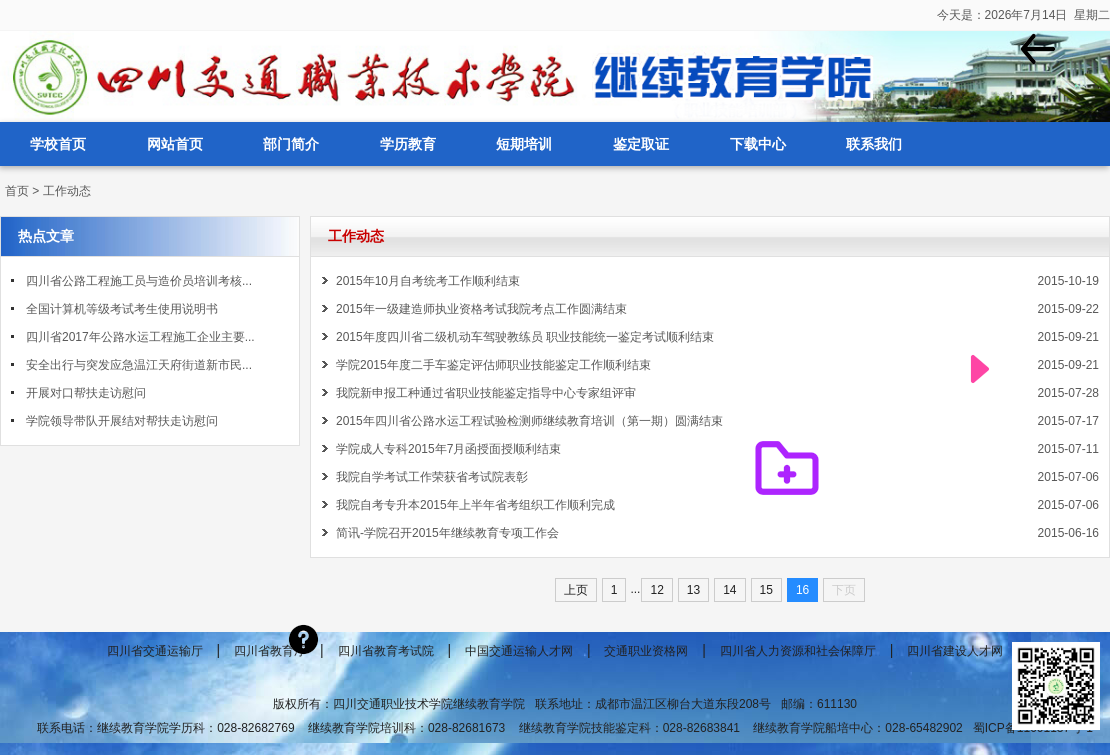 This screenshot has height=755, width=1110. I want to click on create a new folder, so click(787, 468).